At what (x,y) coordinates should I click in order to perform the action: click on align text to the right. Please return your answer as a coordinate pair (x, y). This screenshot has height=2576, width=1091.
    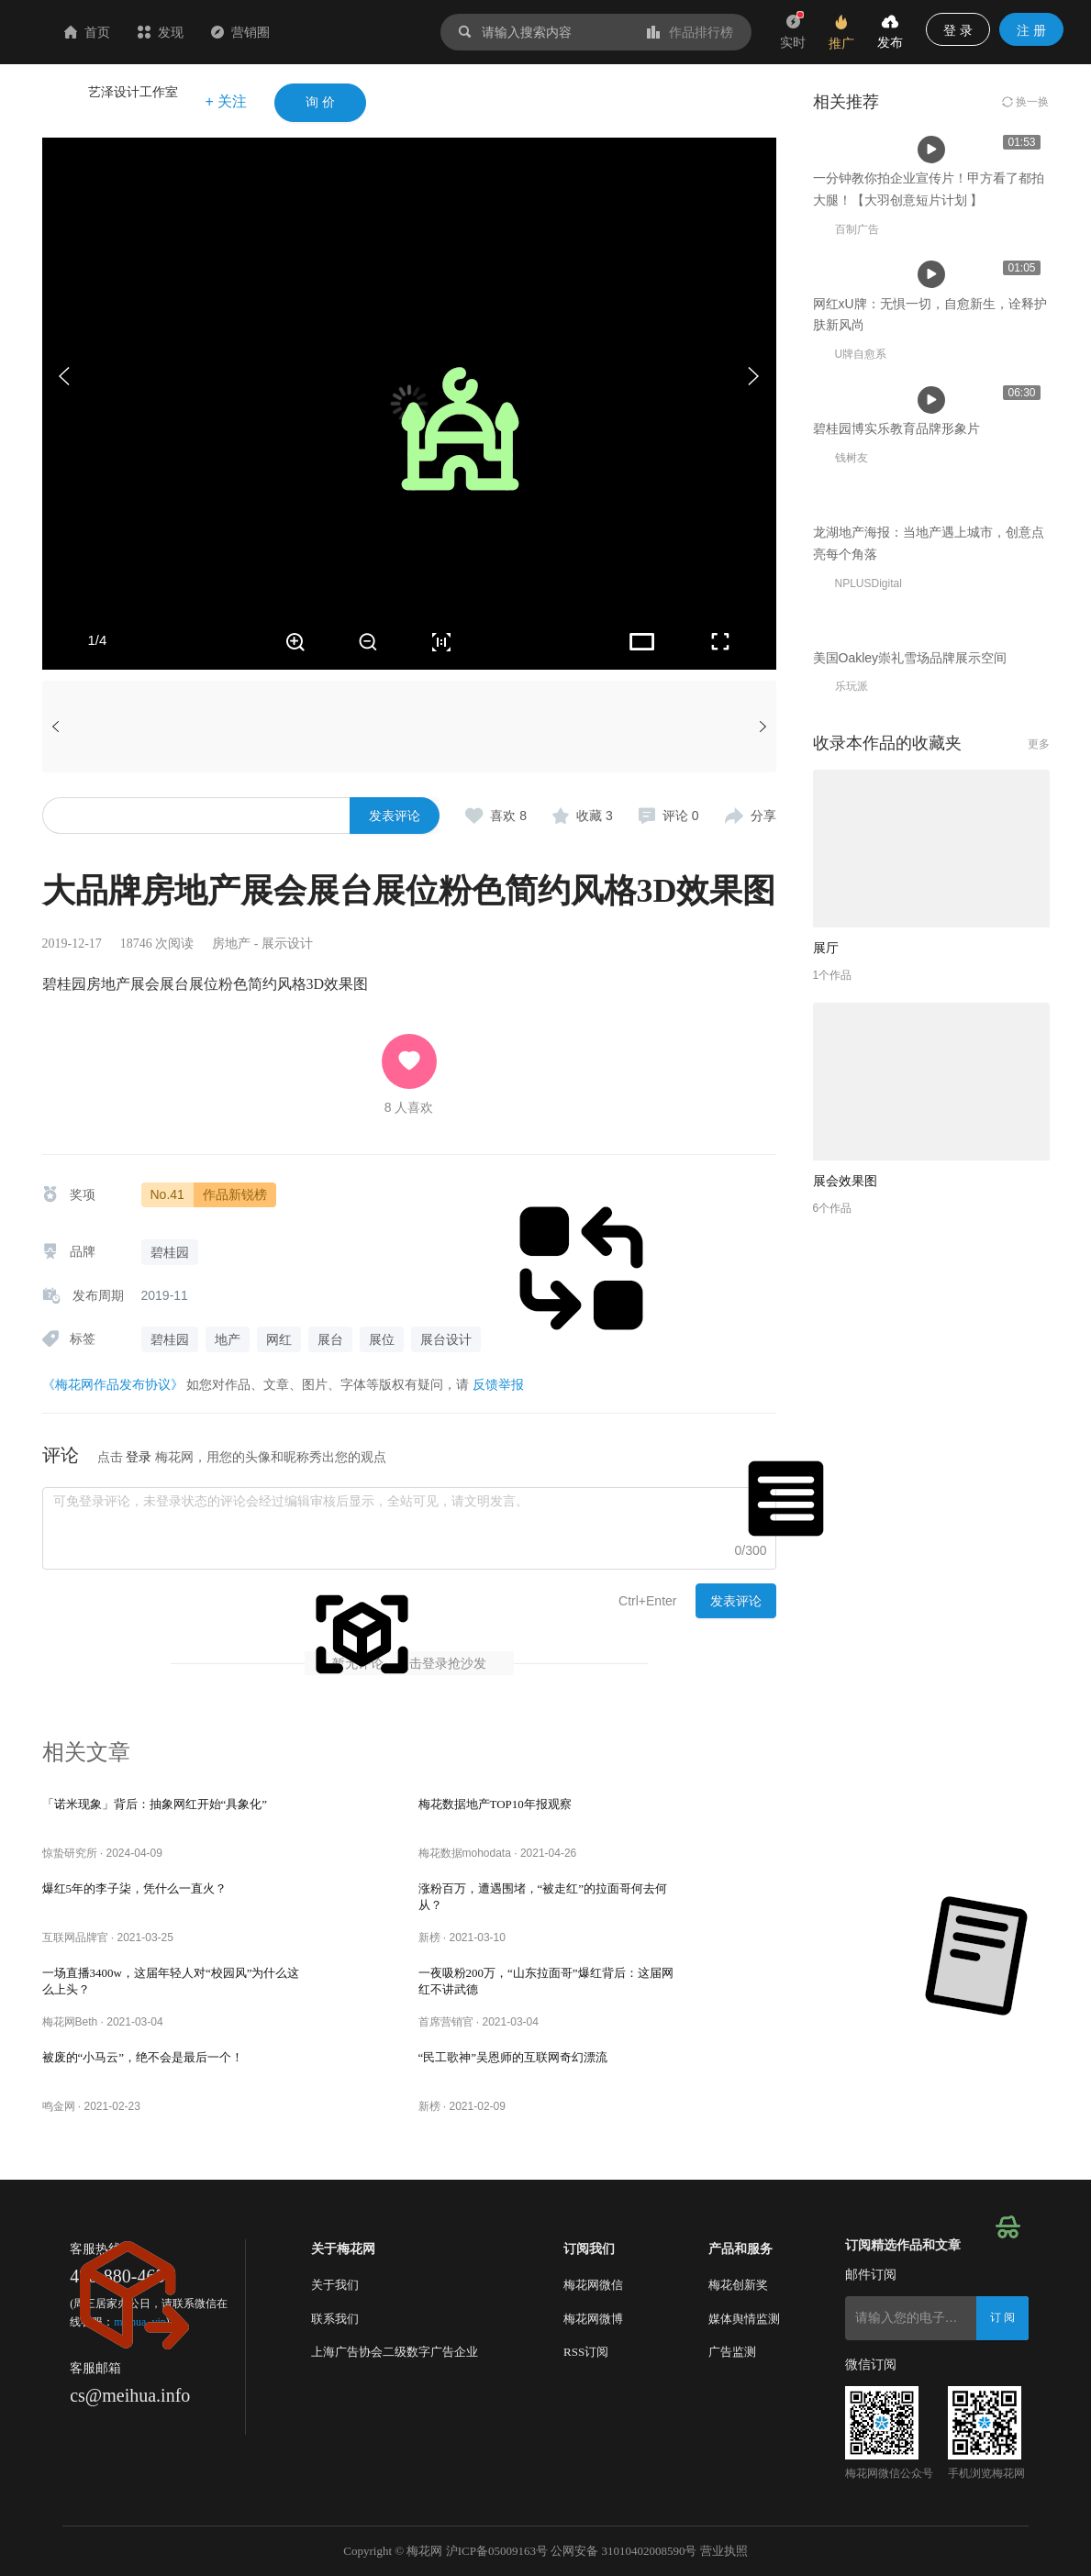
    Looking at the image, I should click on (785, 1498).